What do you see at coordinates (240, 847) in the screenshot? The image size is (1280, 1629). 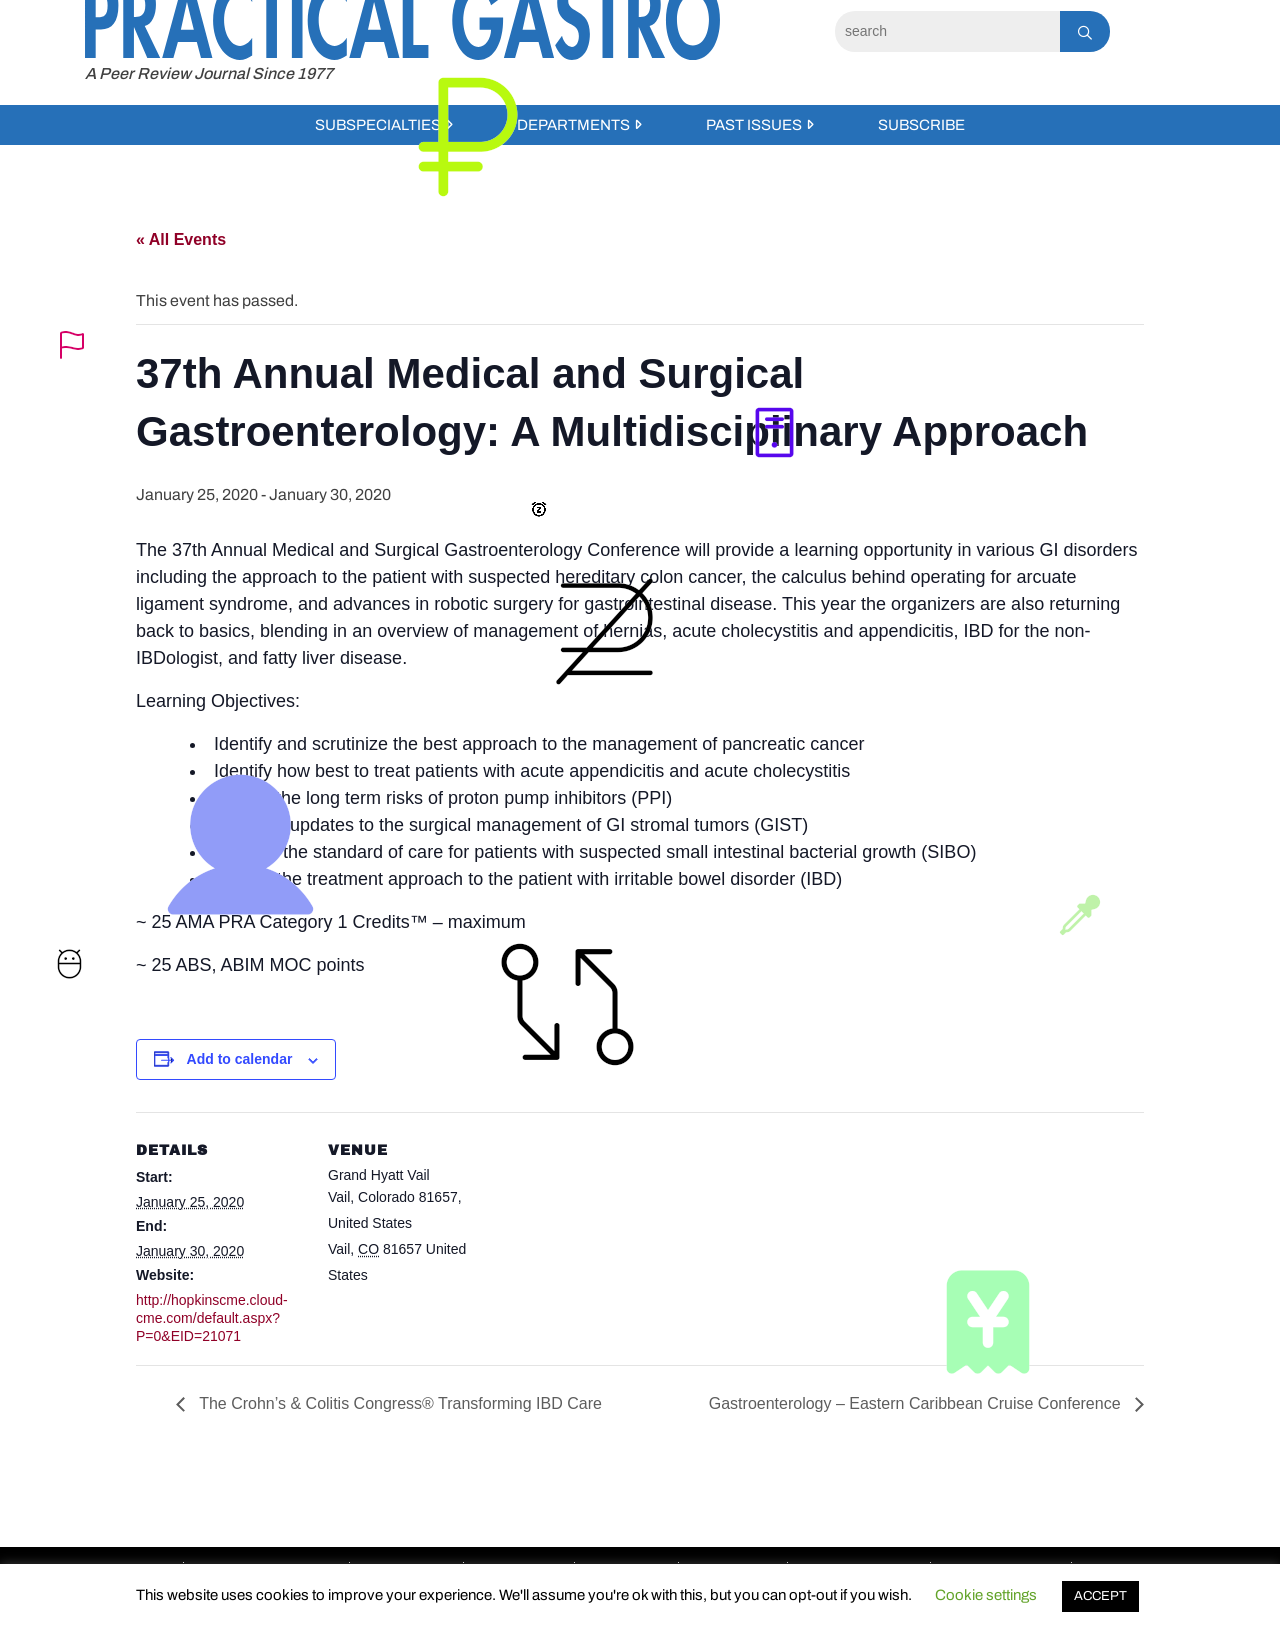 I see `view your profile` at bounding box center [240, 847].